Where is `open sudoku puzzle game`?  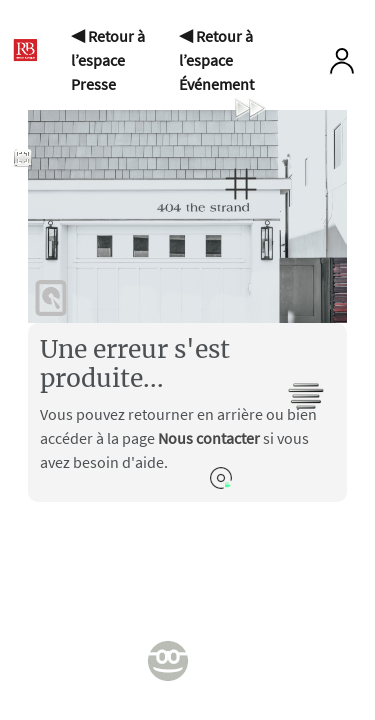 open sudoku puzzle game is located at coordinates (241, 184).